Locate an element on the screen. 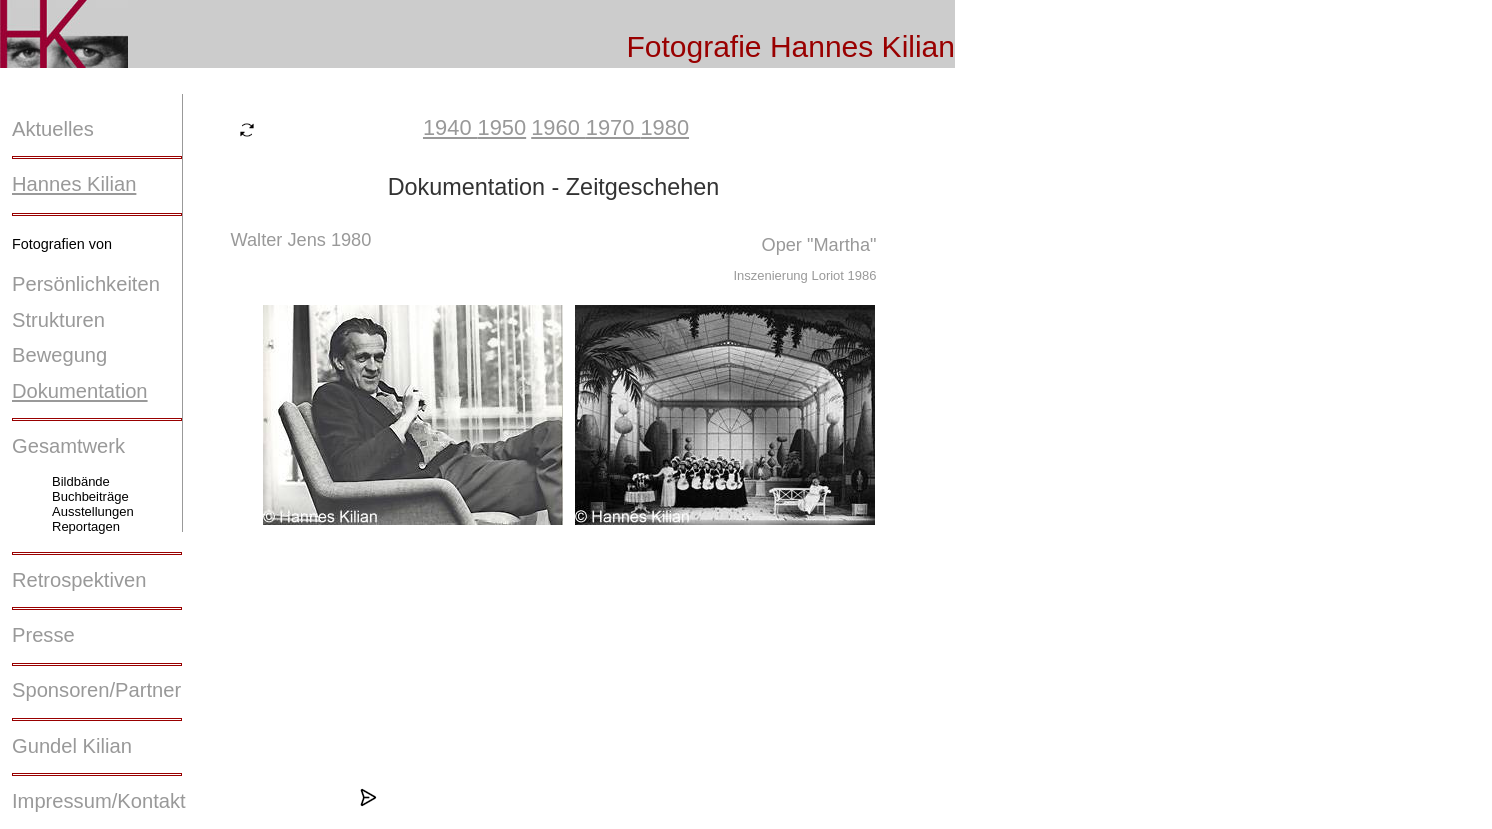 The image size is (1492, 829). refresh or reload content is located at coordinates (247, 130).